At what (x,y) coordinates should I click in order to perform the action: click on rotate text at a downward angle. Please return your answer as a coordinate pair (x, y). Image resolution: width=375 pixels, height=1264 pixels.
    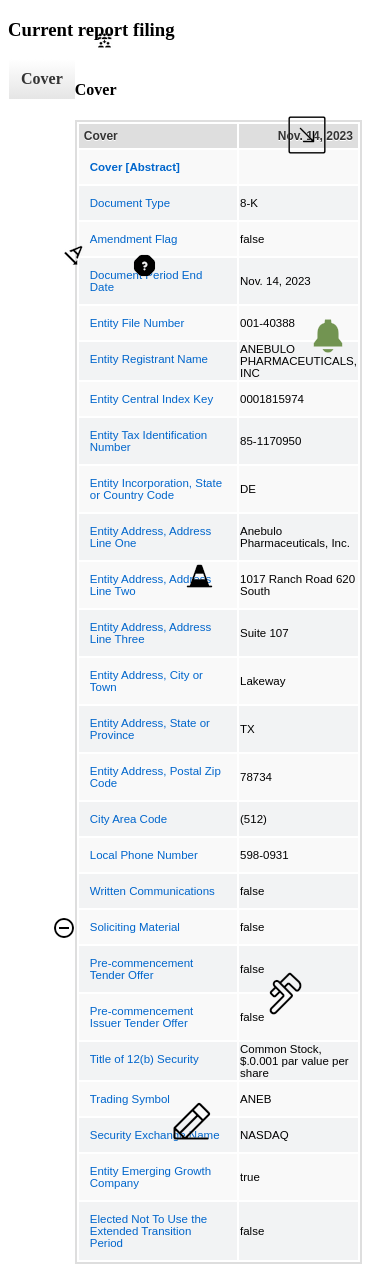
    Looking at the image, I should click on (74, 255).